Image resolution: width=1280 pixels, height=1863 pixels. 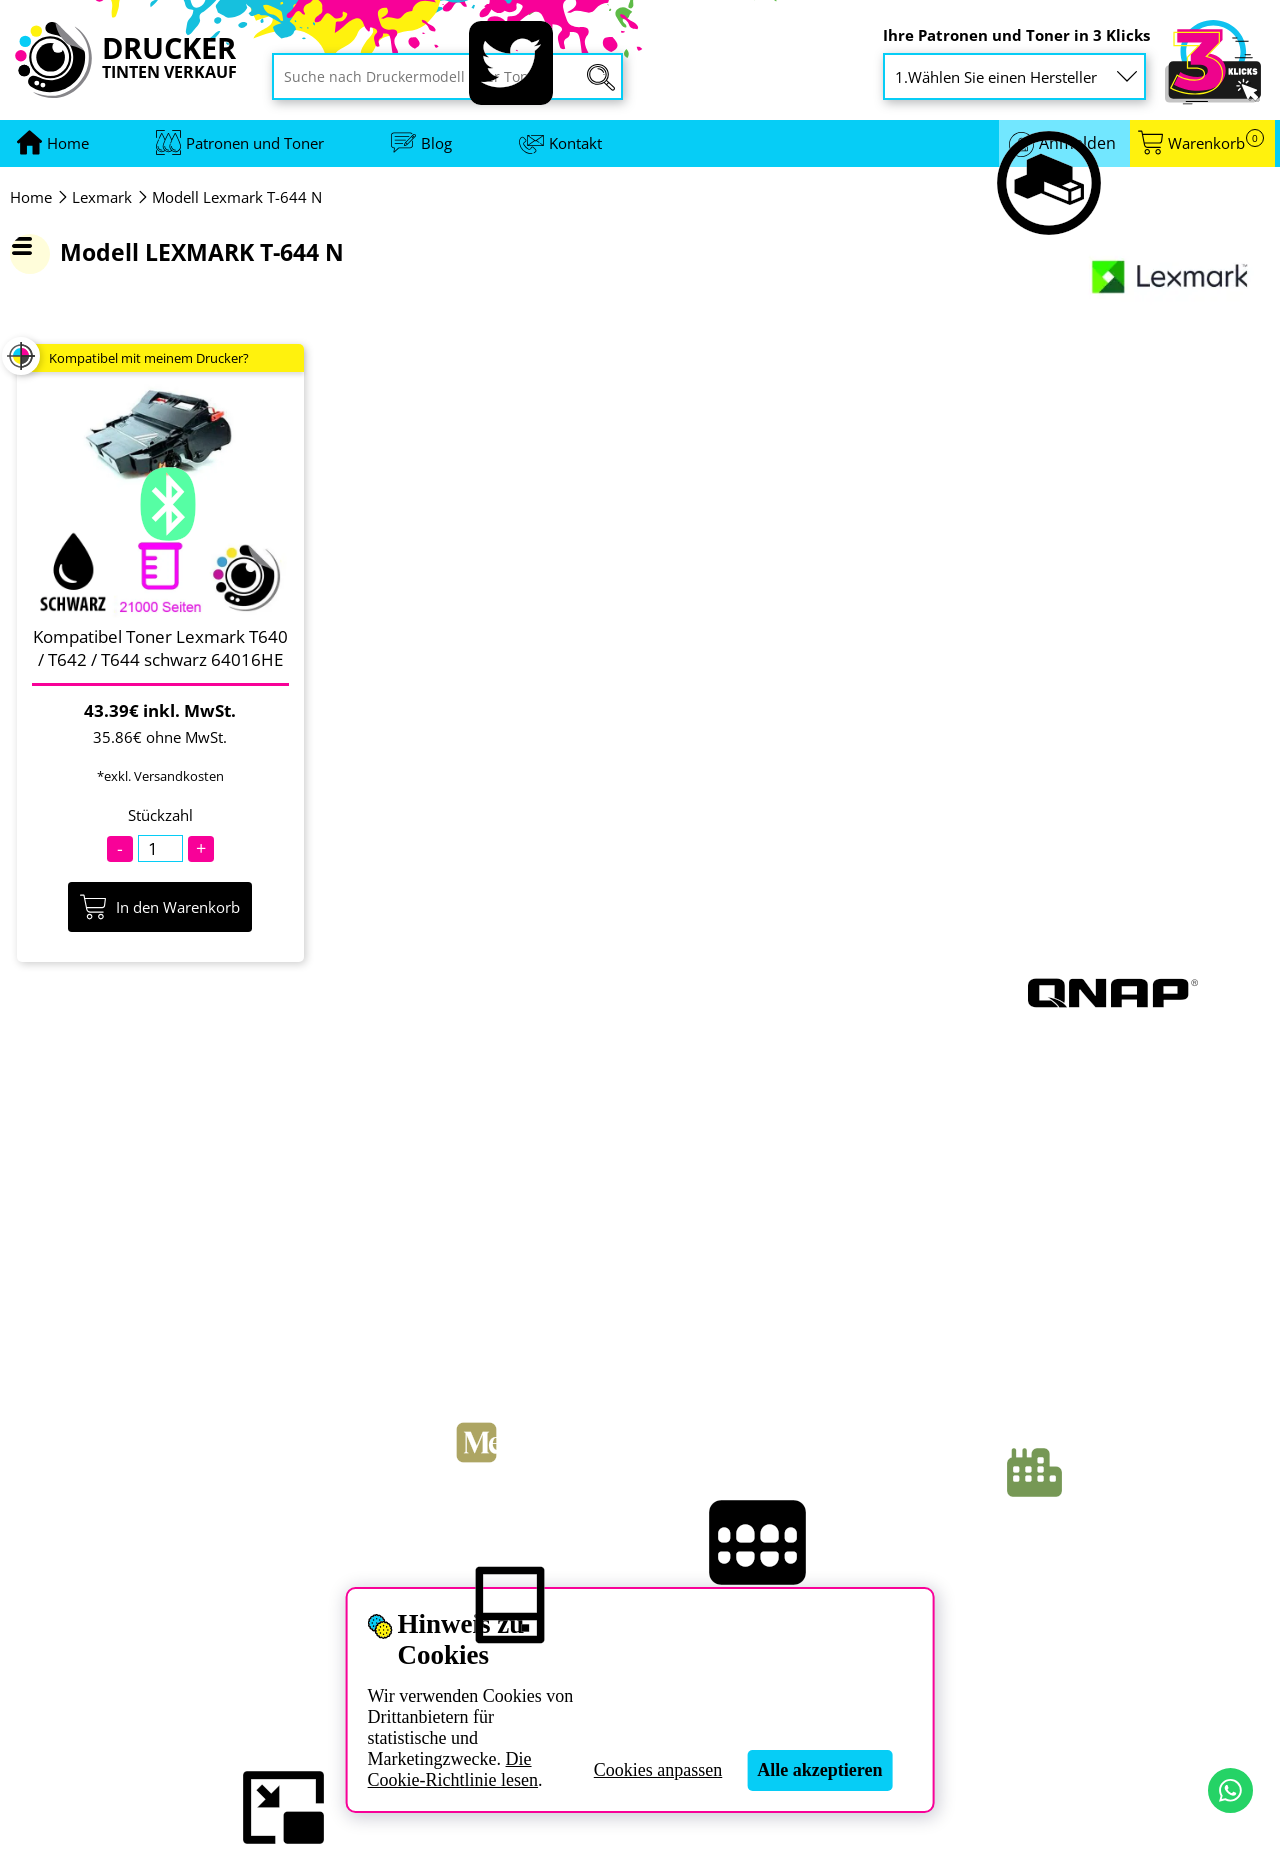 What do you see at coordinates (511, 63) in the screenshot?
I see `share to Twitter` at bounding box center [511, 63].